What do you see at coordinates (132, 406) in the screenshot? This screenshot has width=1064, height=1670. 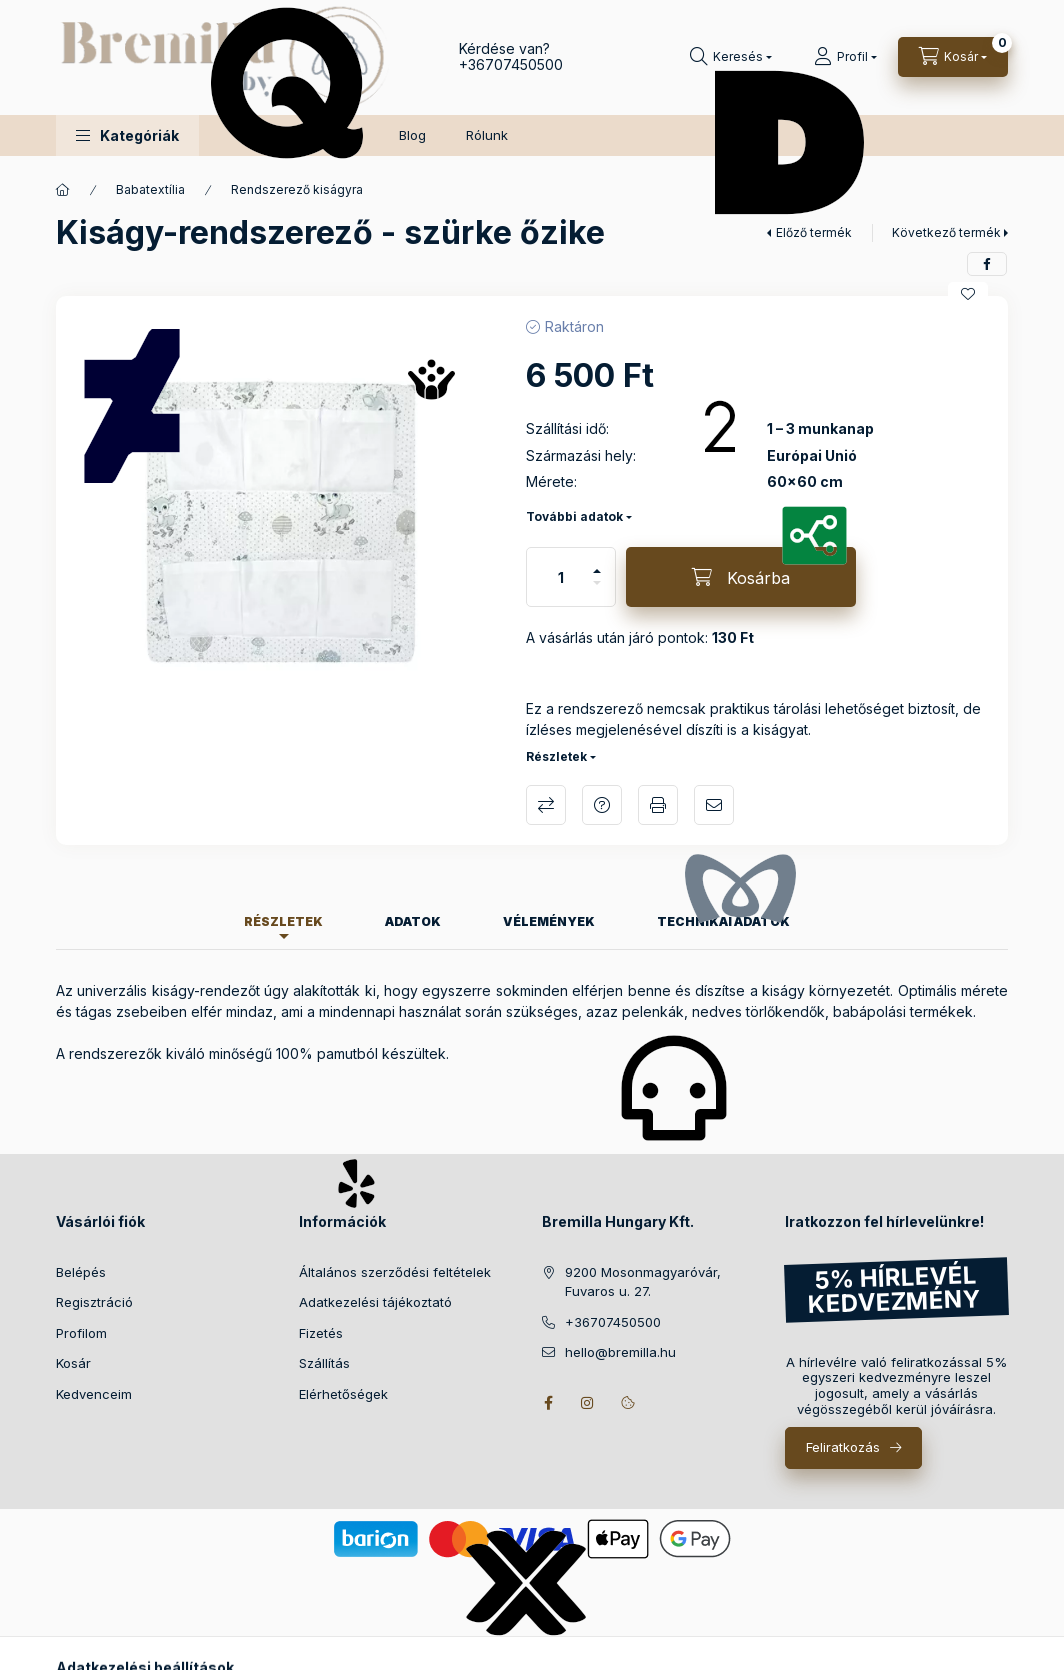 I see `open DeviantArt app or website` at bounding box center [132, 406].